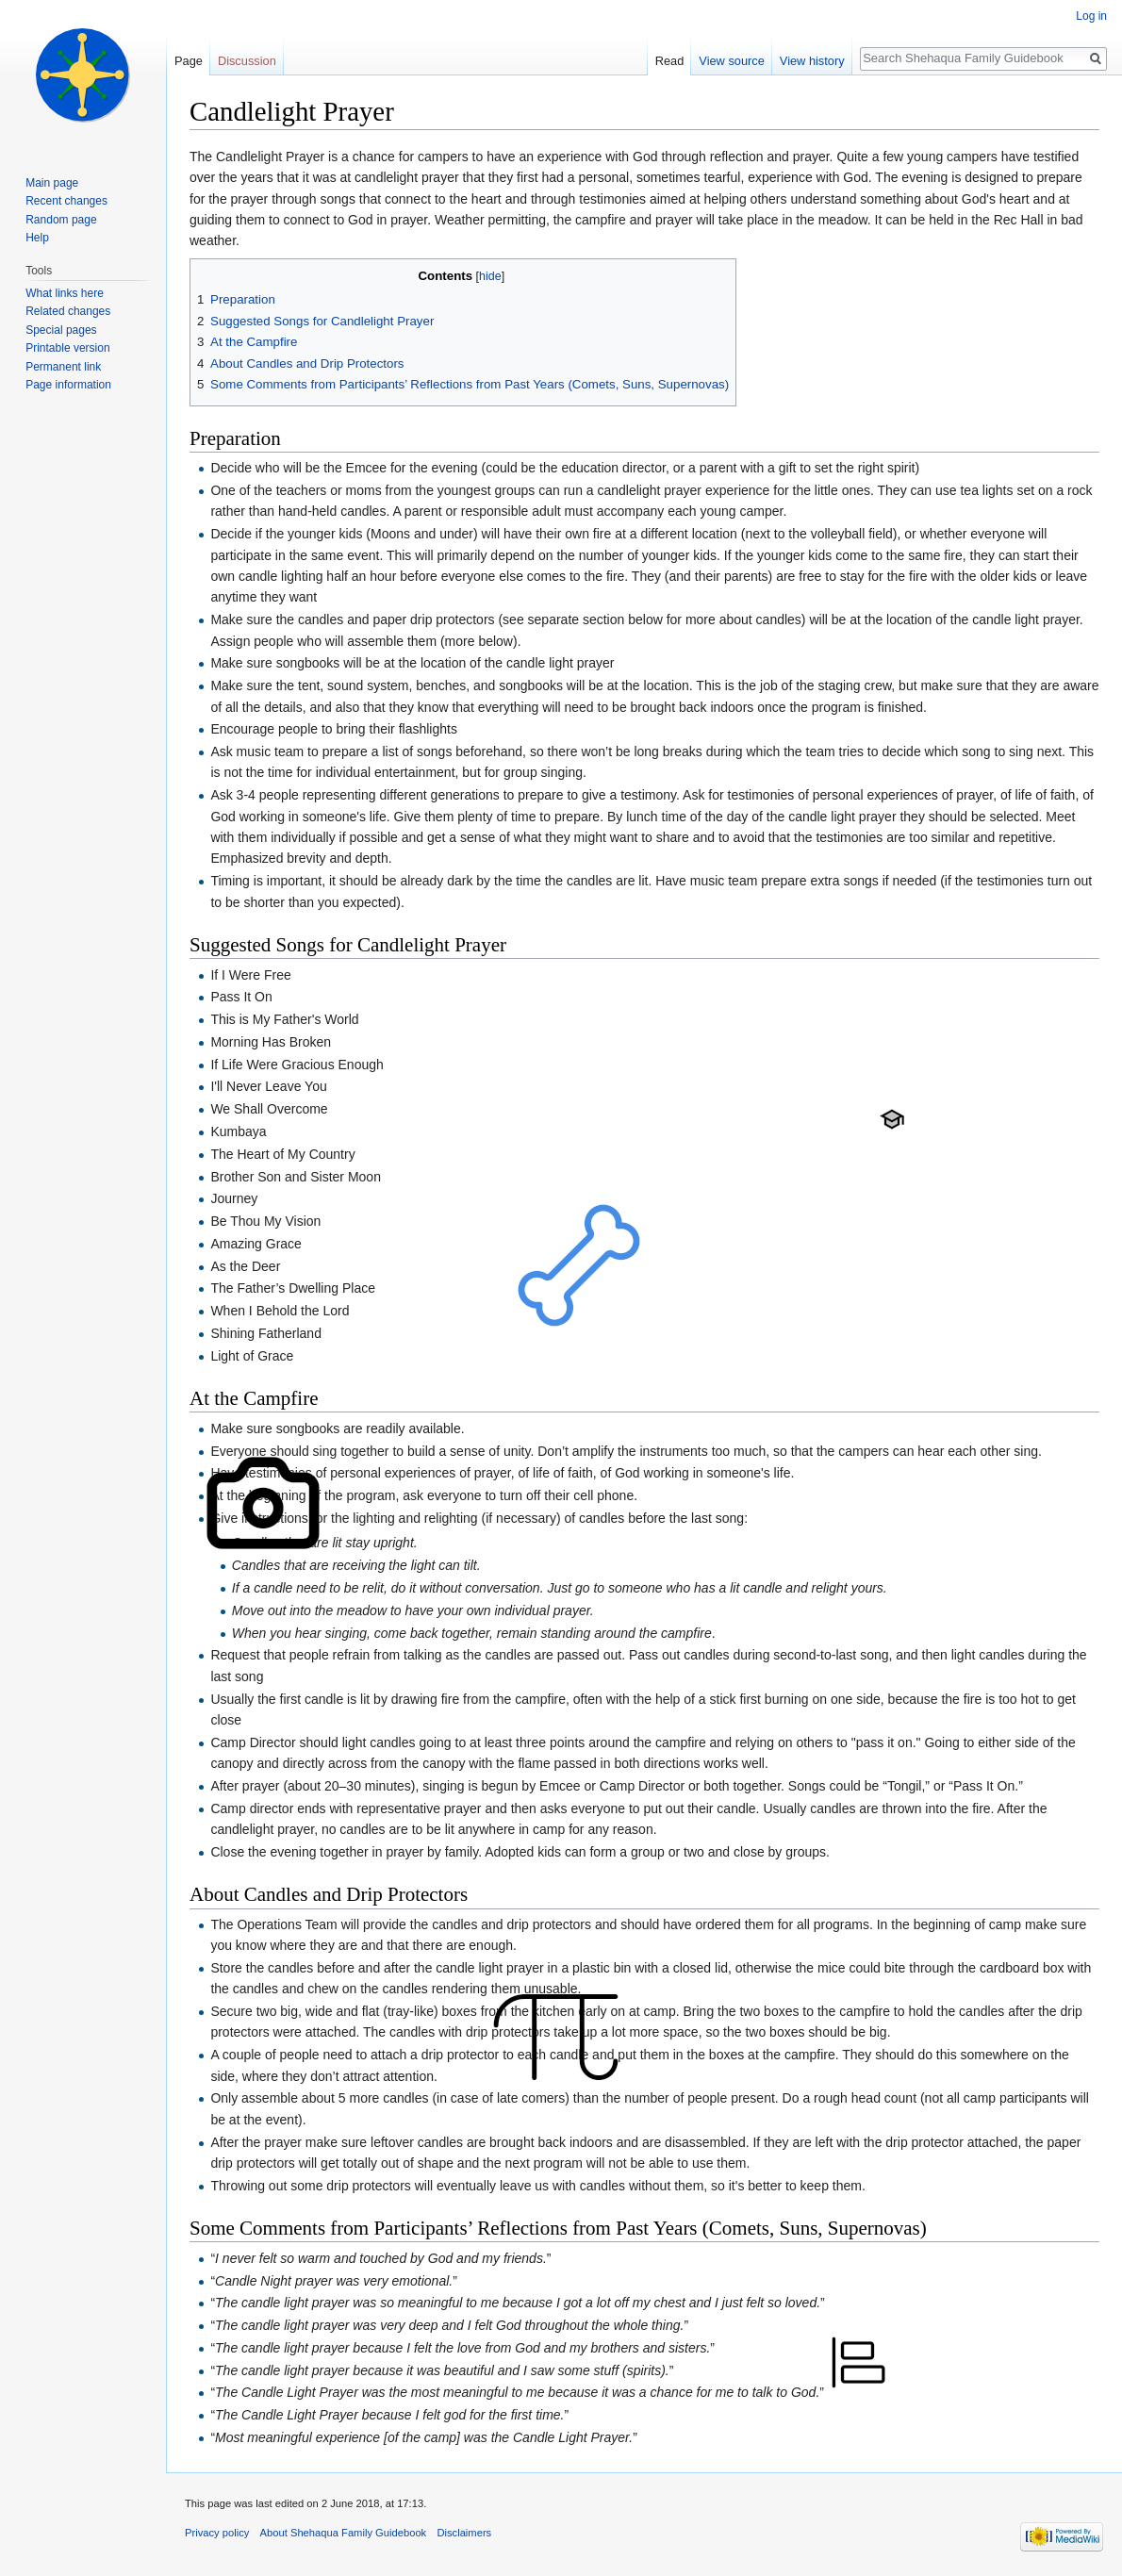 This screenshot has height=2576, width=1122. I want to click on take a photo, so click(263, 1503).